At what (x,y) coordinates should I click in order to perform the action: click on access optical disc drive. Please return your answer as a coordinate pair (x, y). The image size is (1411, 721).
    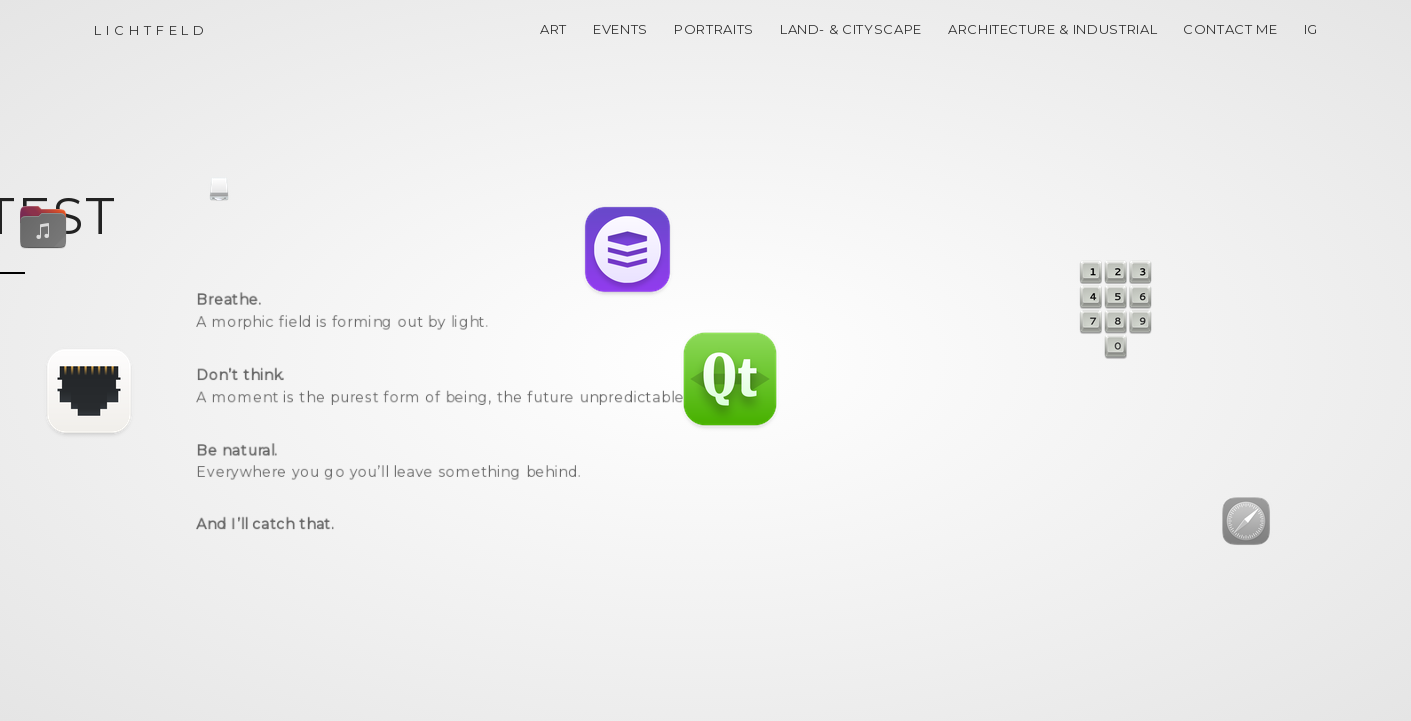
    Looking at the image, I should click on (218, 189).